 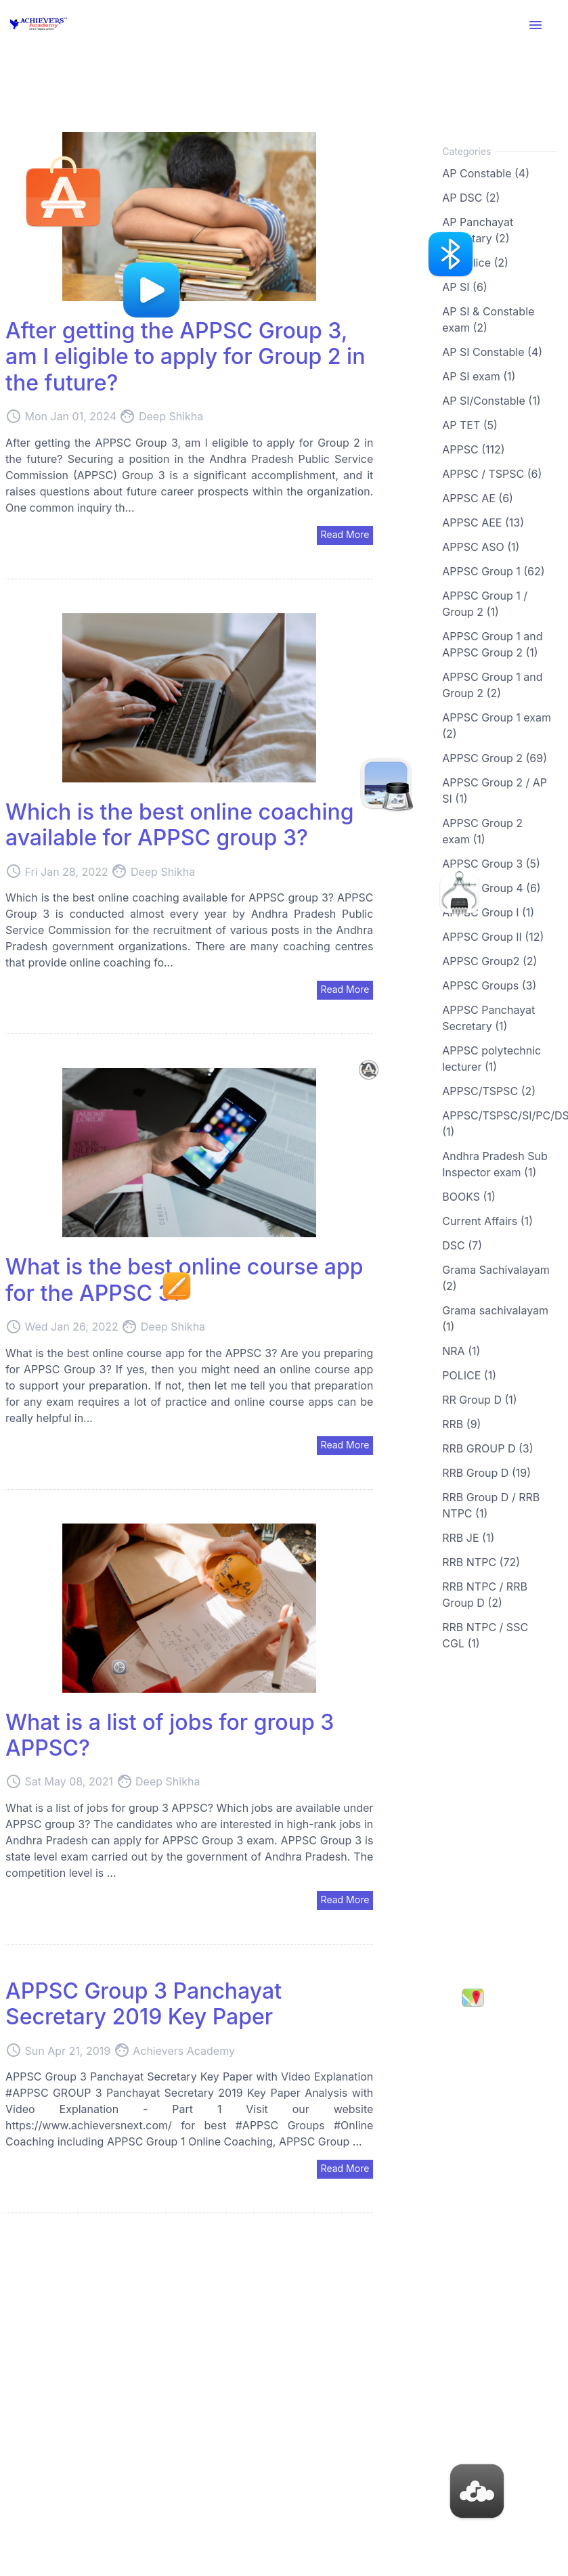 What do you see at coordinates (386, 783) in the screenshot?
I see `open Preview app to view images and PDFs` at bounding box center [386, 783].